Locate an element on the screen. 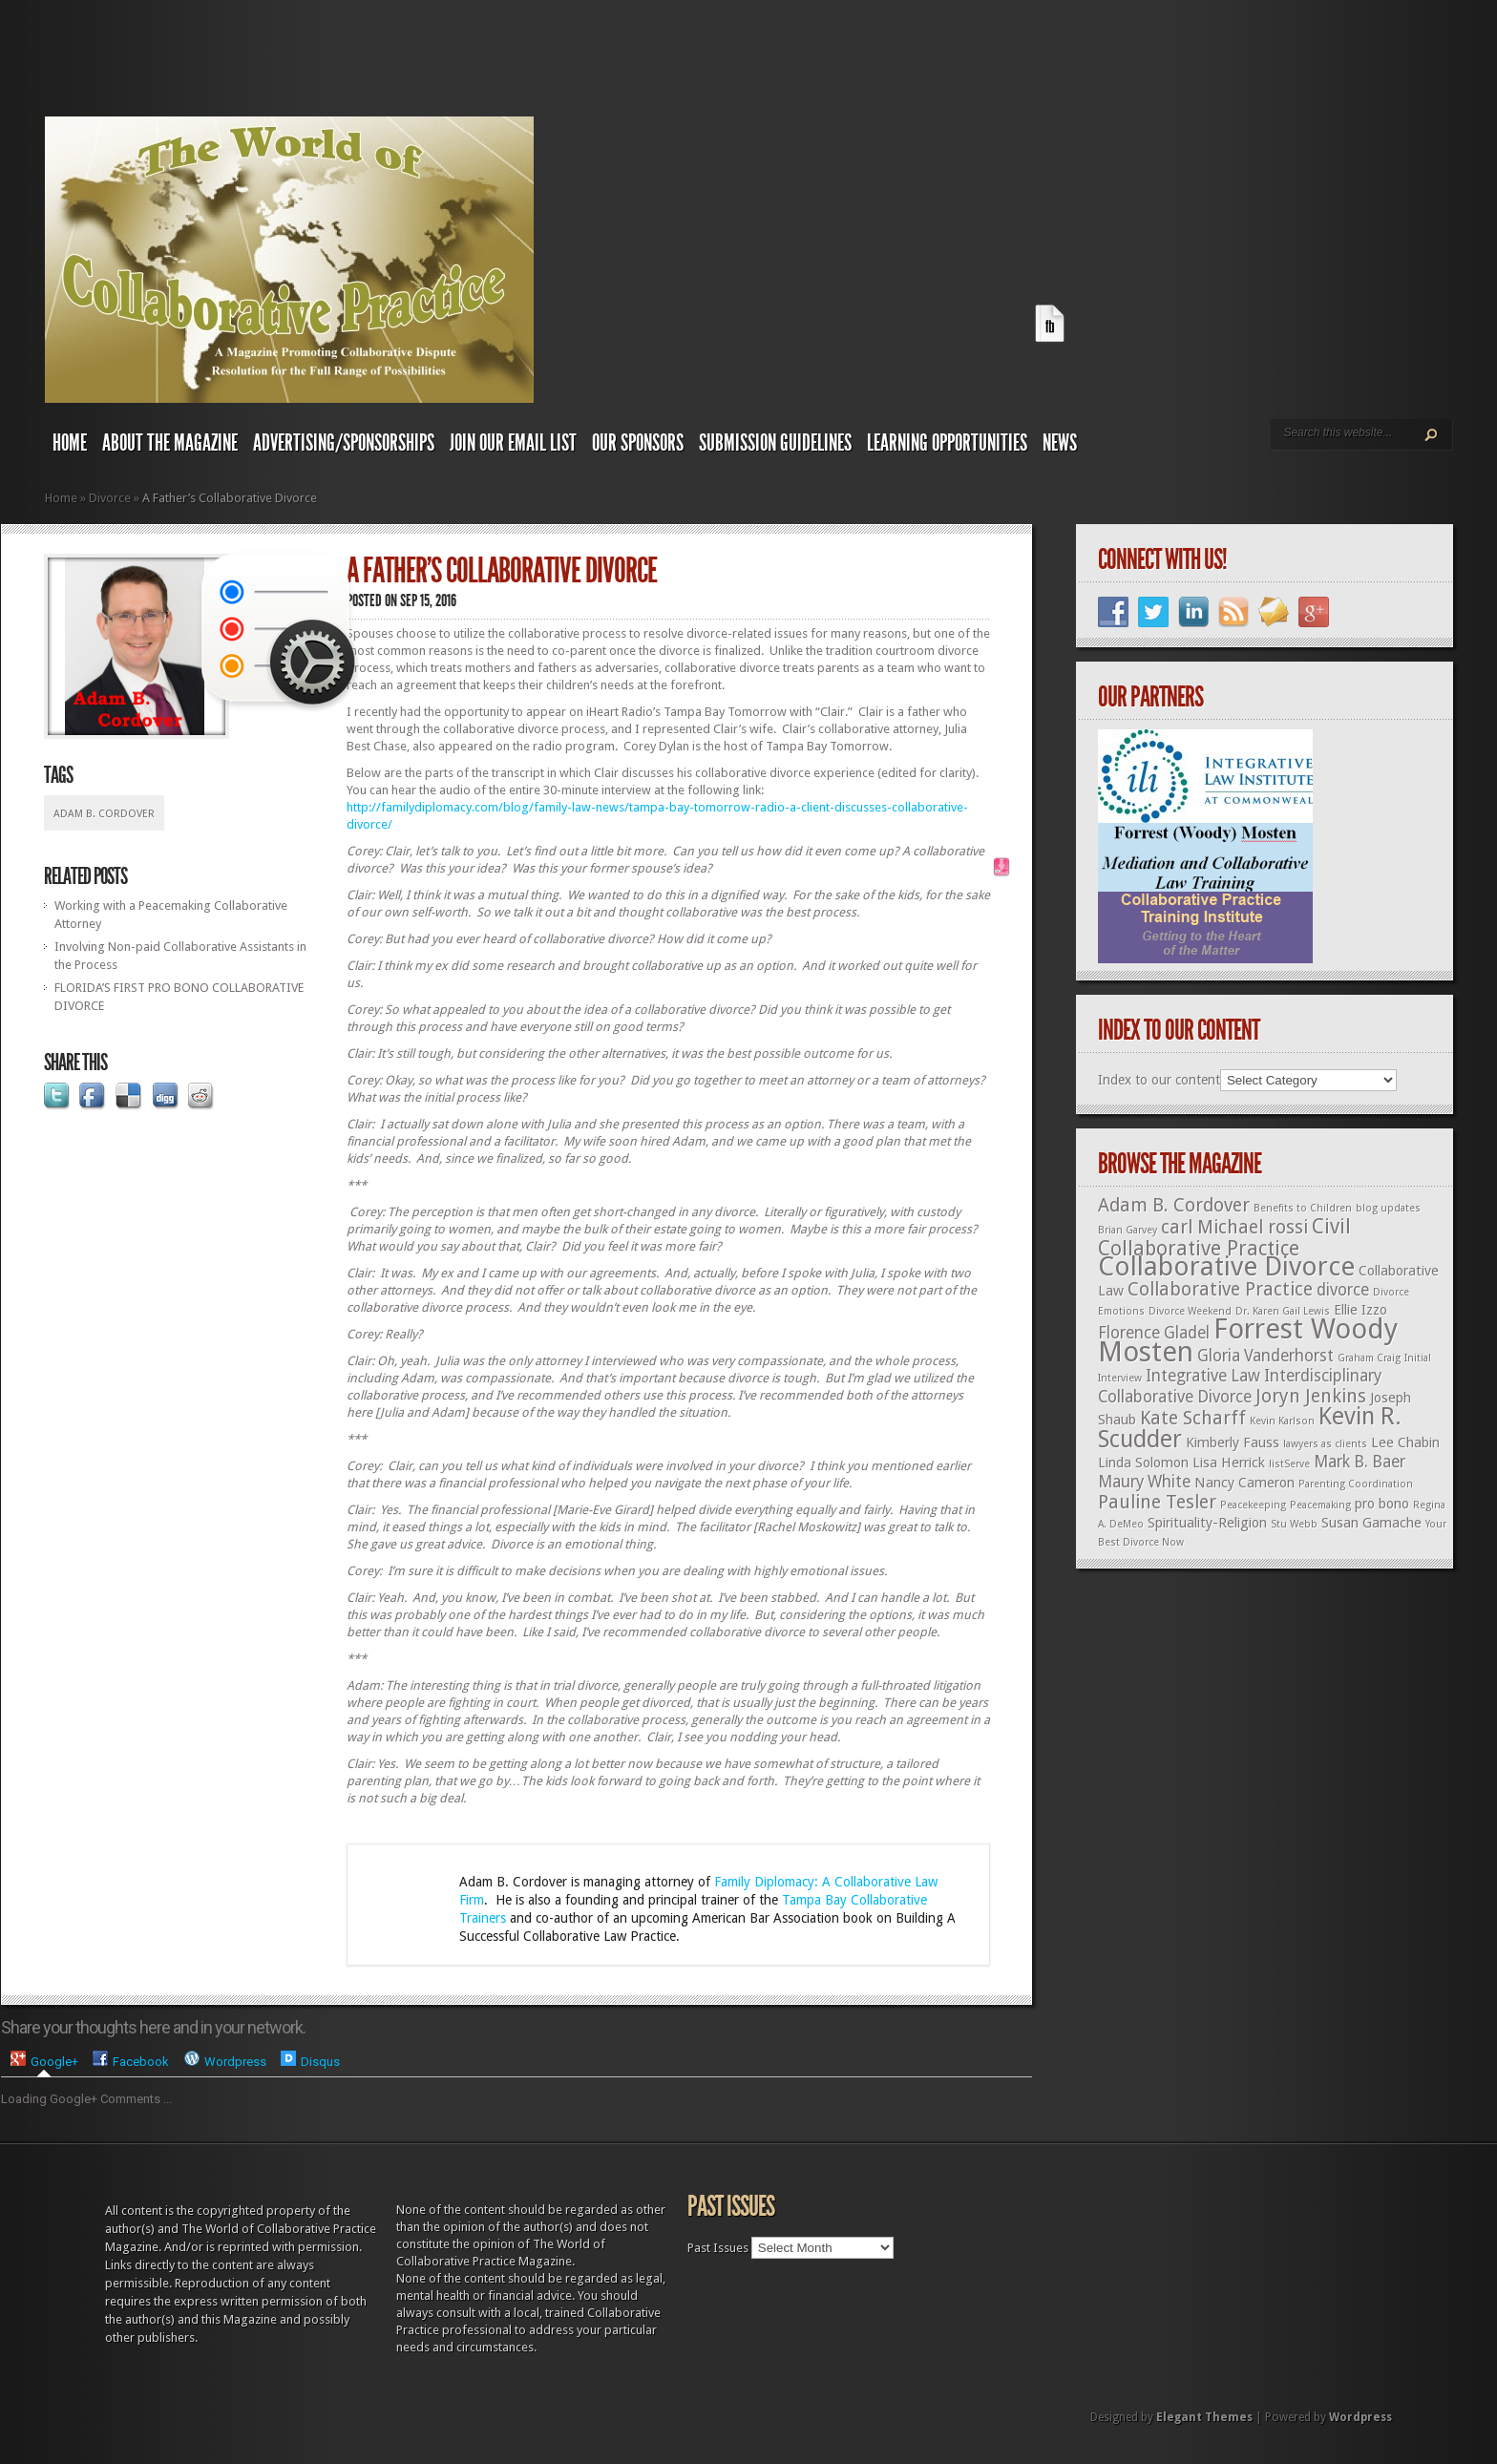  open menu editor application is located at coordinates (275, 627).